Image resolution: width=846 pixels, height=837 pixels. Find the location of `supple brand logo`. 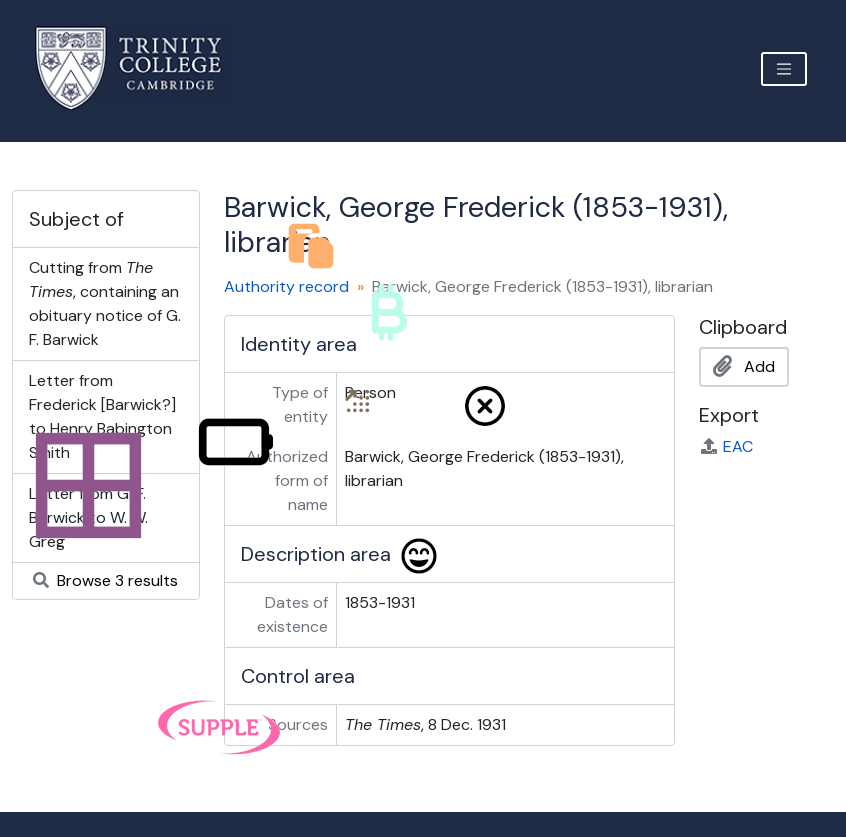

supple brand logo is located at coordinates (219, 731).